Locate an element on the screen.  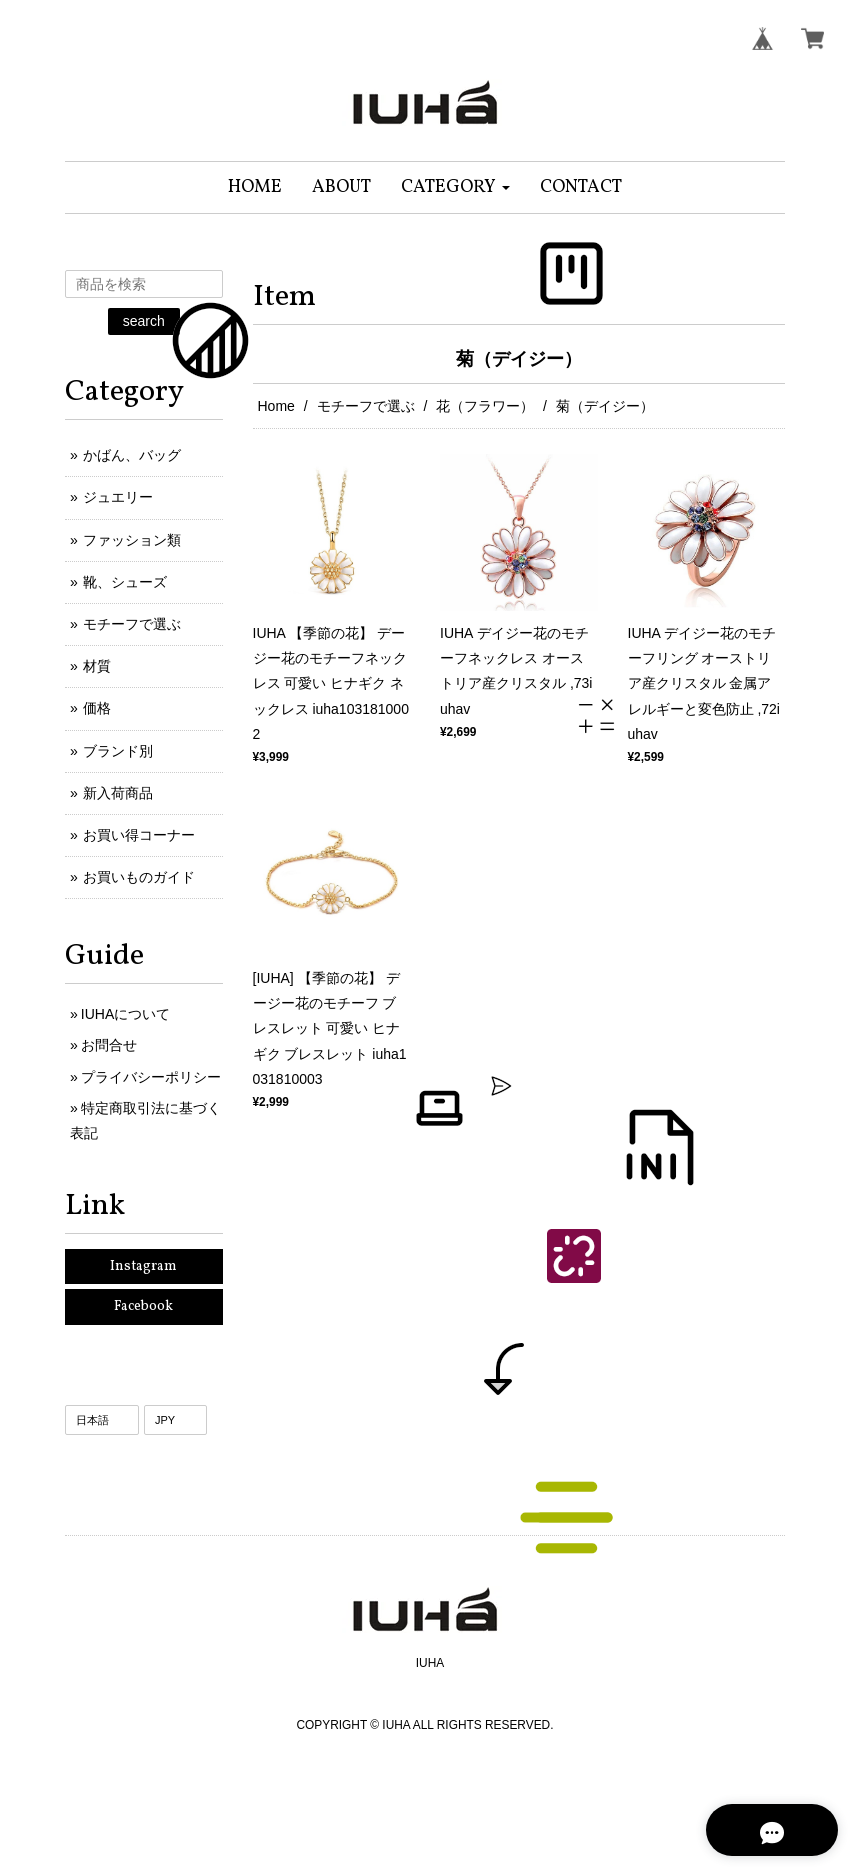
go back and down in navigation is located at coordinates (504, 1369).